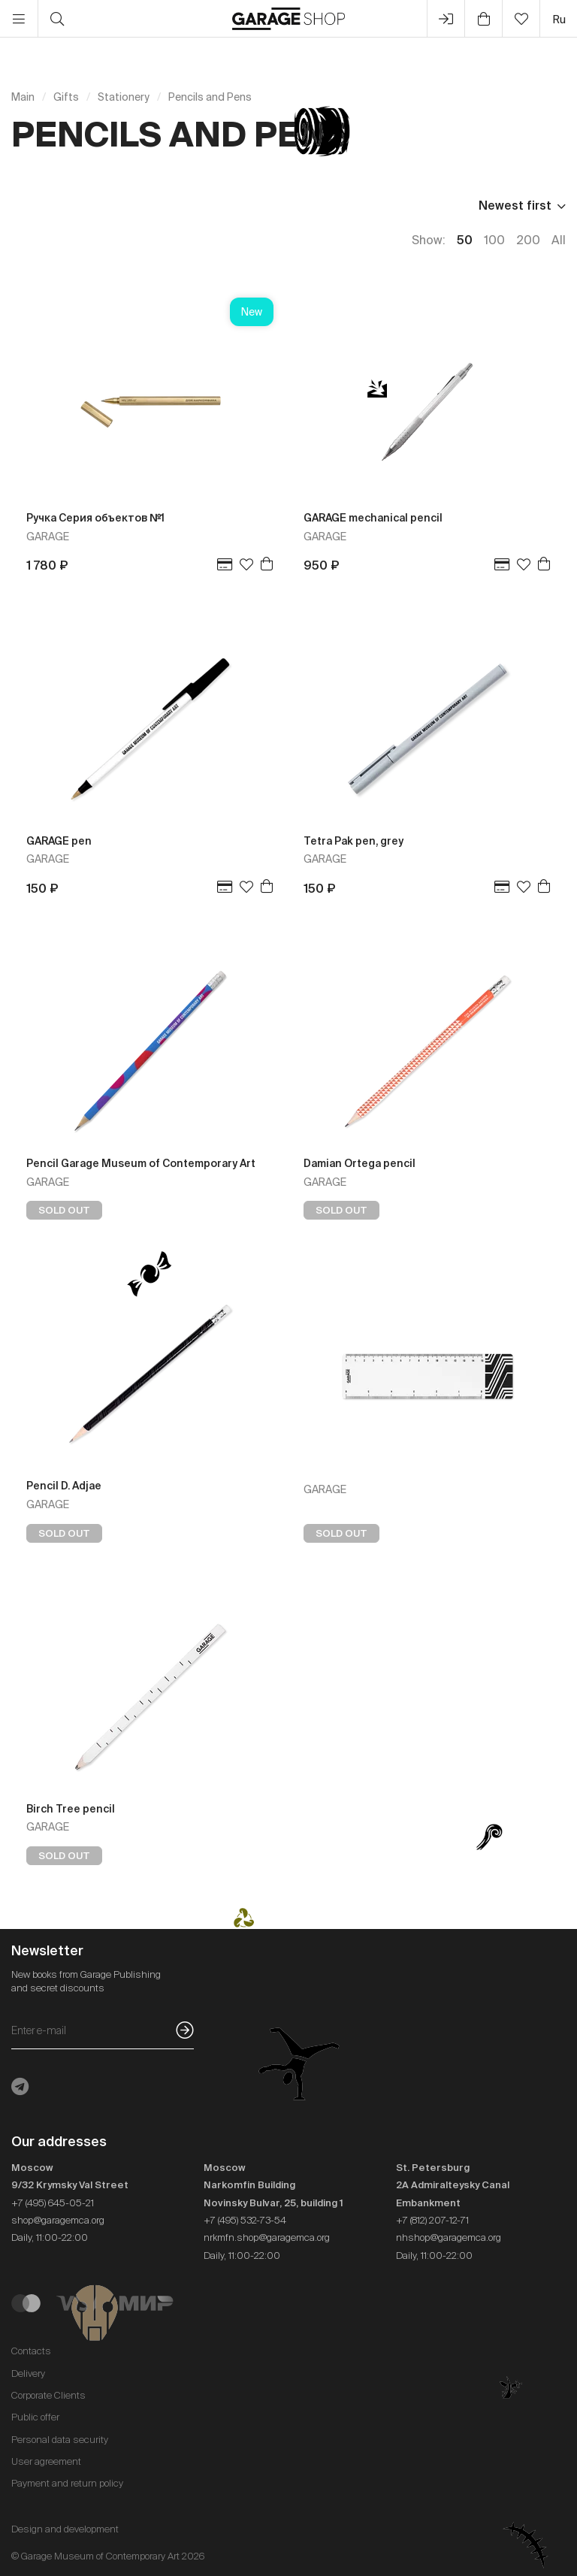 The image size is (577, 2576). What do you see at coordinates (95, 2313) in the screenshot?
I see `android or robot character avatar` at bounding box center [95, 2313].